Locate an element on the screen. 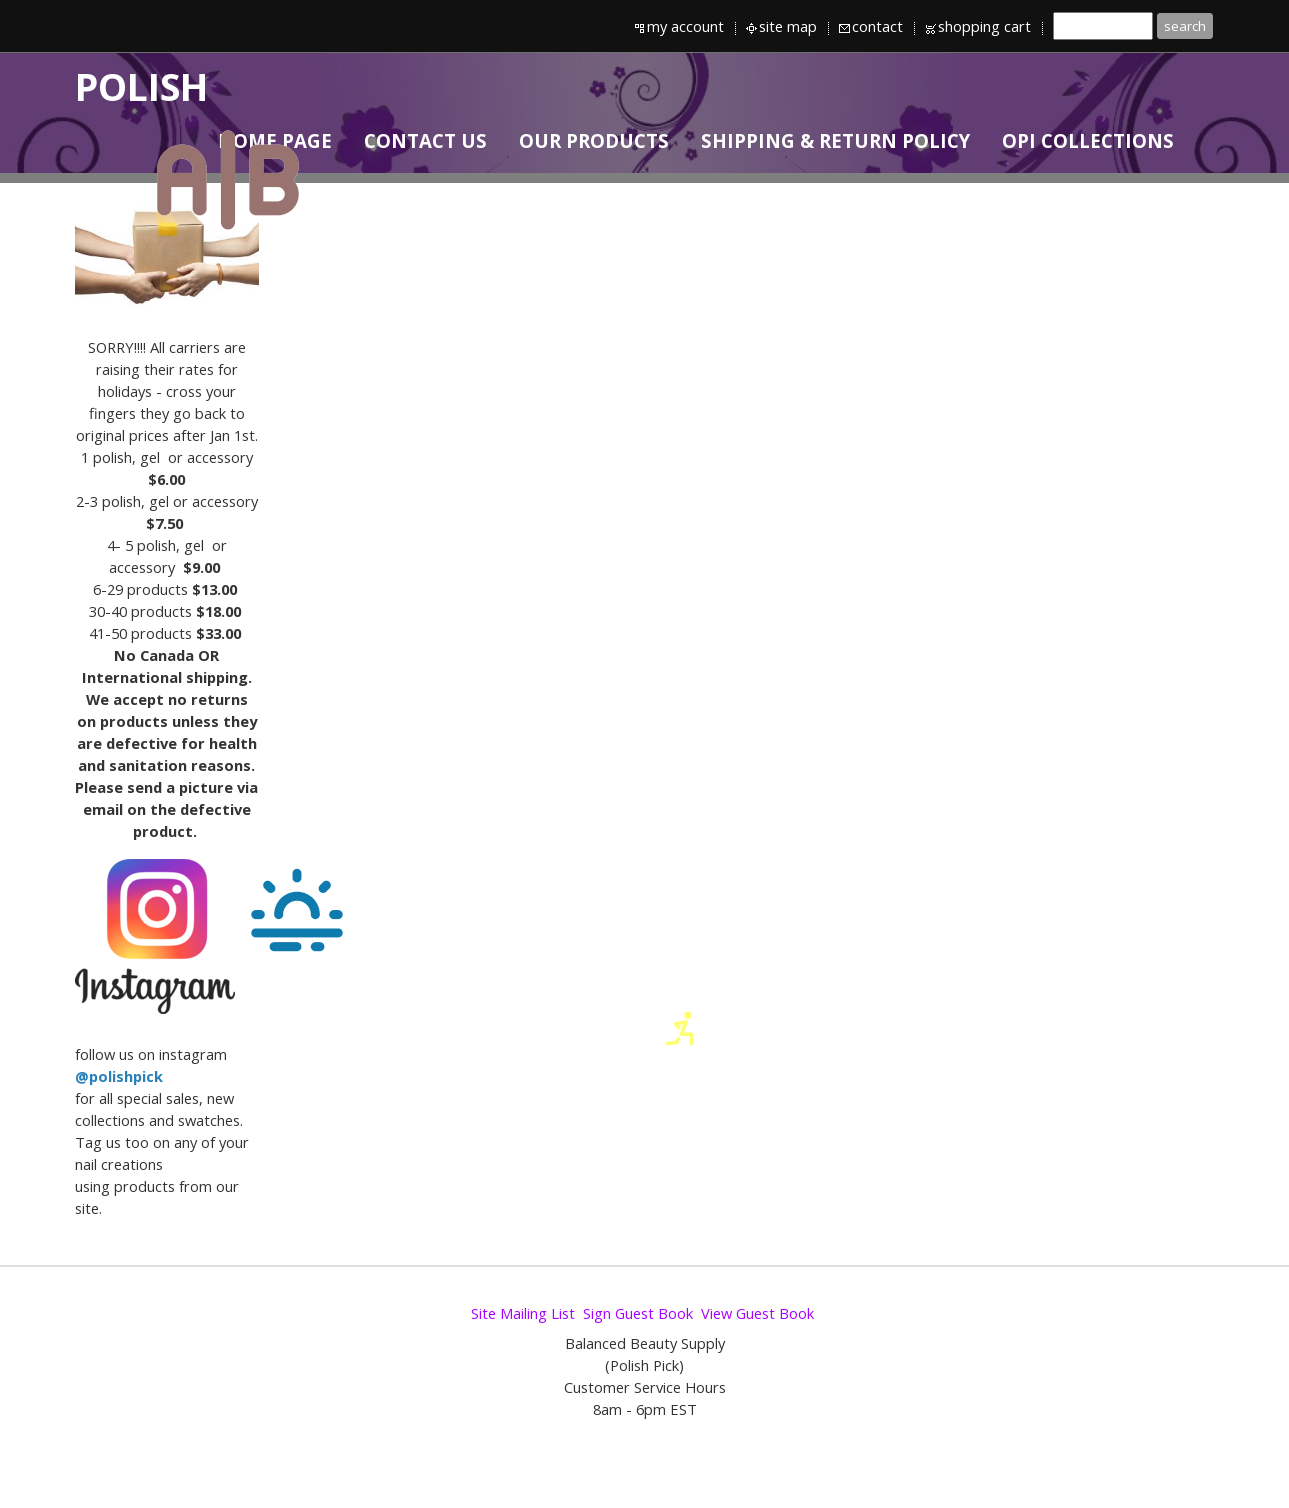 Image resolution: width=1289 pixels, height=1508 pixels. view sunset time or golden hour info is located at coordinates (297, 910).